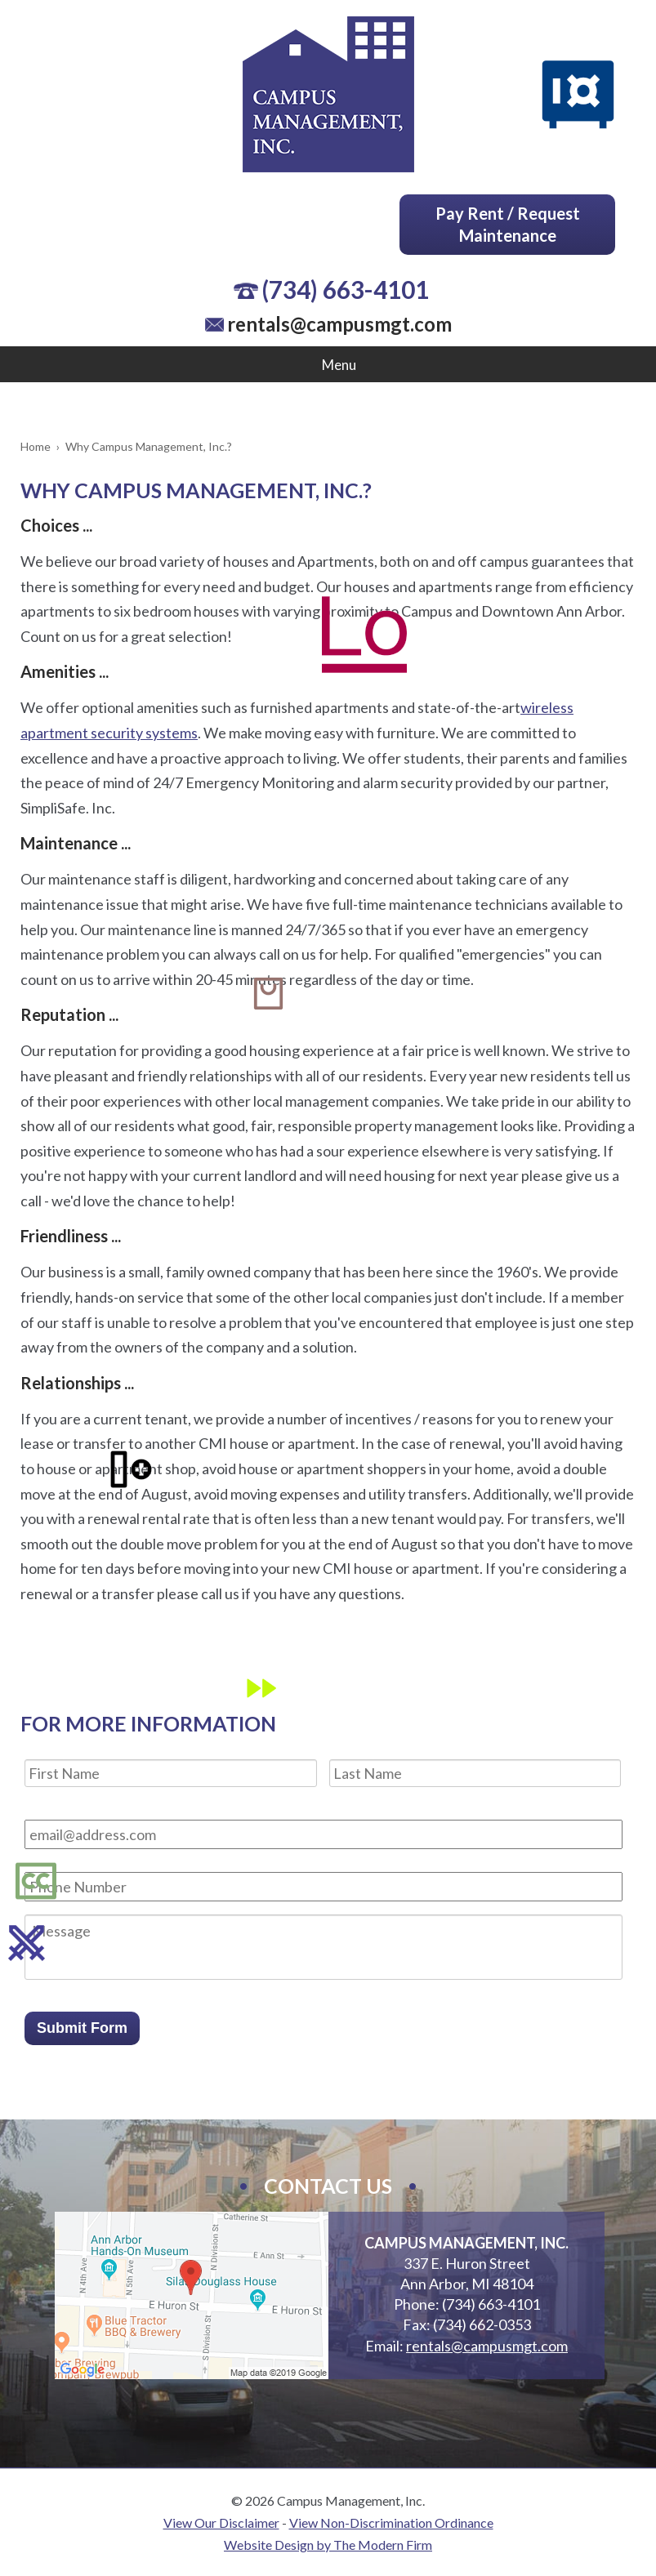 This screenshot has width=656, height=2576. What do you see at coordinates (26, 1942) in the screenshot?
I see `access combat or battle features` at bounding box center [26, 1942].